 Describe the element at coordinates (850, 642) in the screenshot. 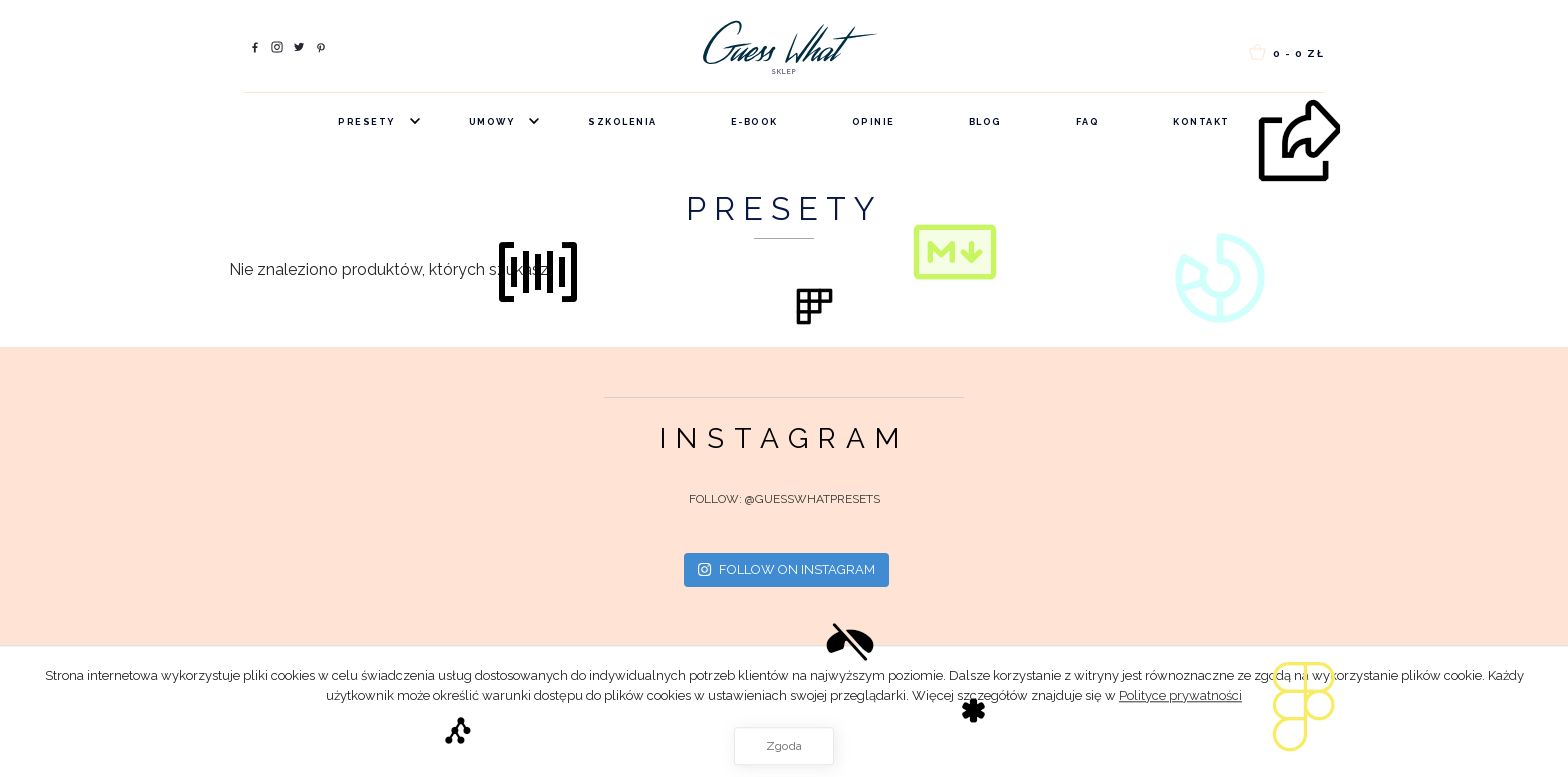

I see `end or decline an incoming call` at that location.